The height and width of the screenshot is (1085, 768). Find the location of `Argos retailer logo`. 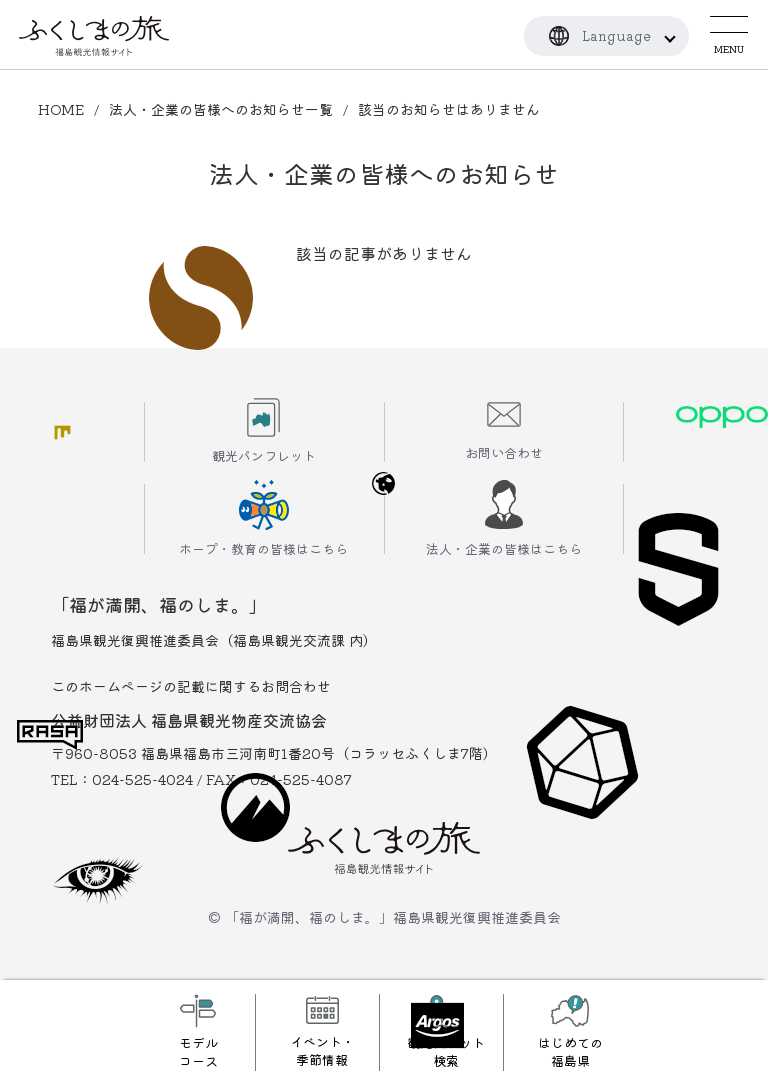

Argos retailer logo is located at coordinates (437, 1025).